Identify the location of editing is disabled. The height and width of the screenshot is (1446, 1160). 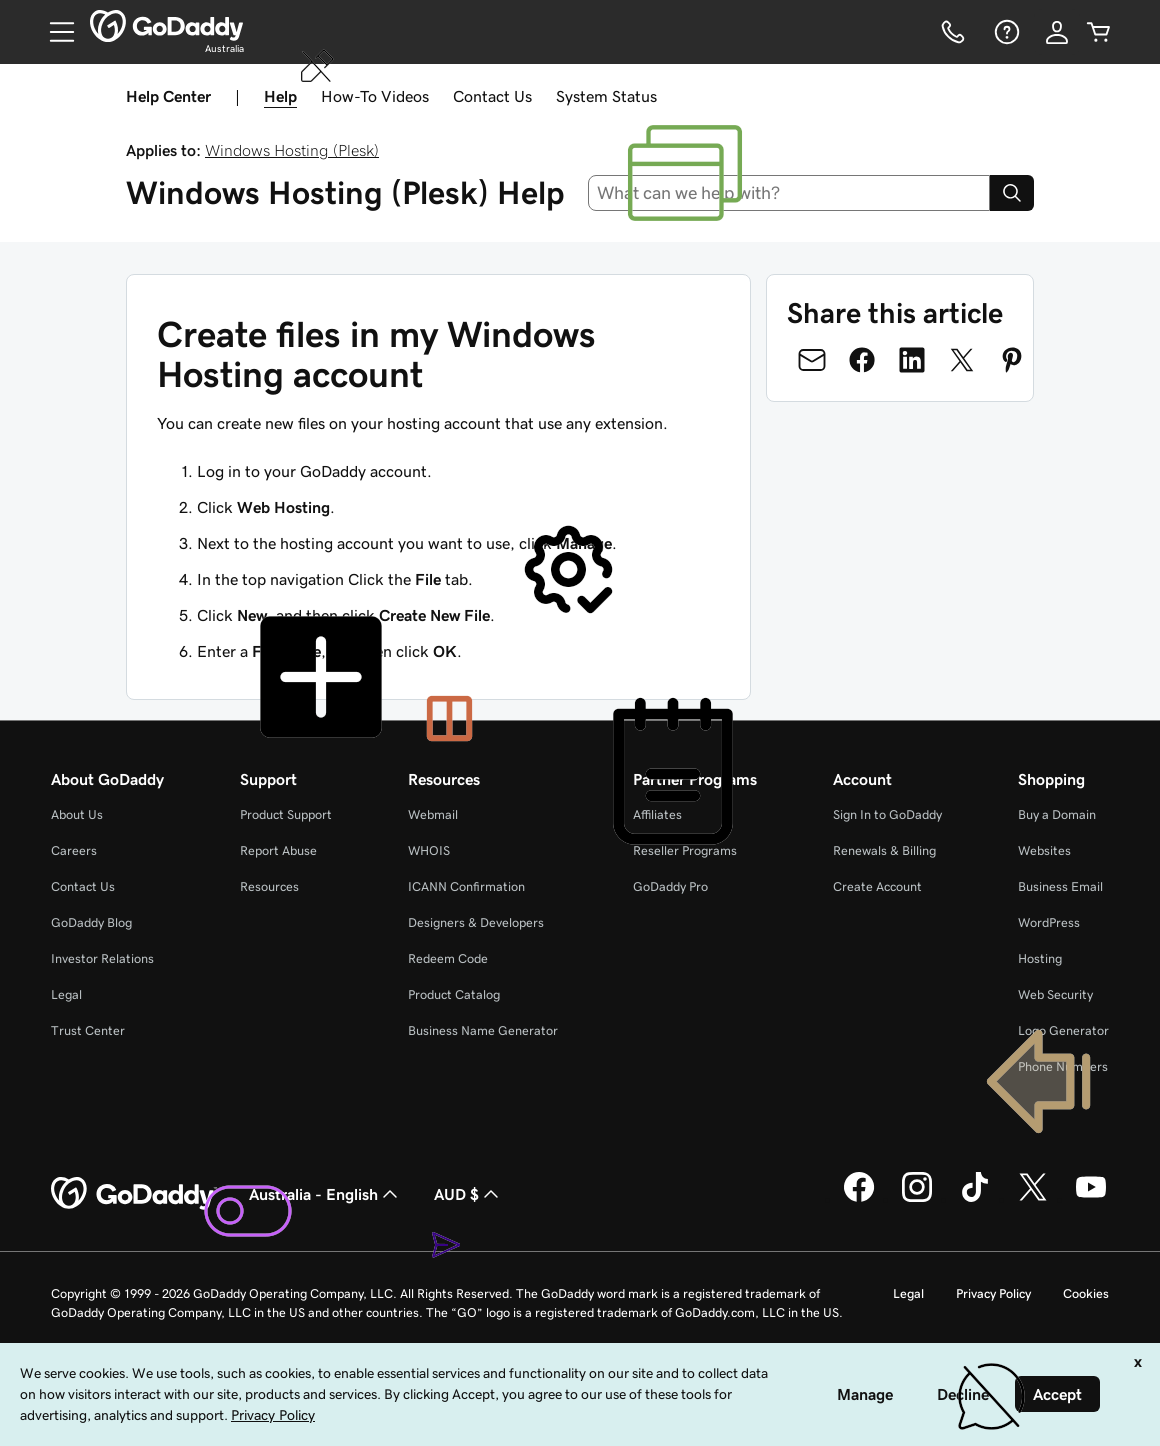
(316, 66).